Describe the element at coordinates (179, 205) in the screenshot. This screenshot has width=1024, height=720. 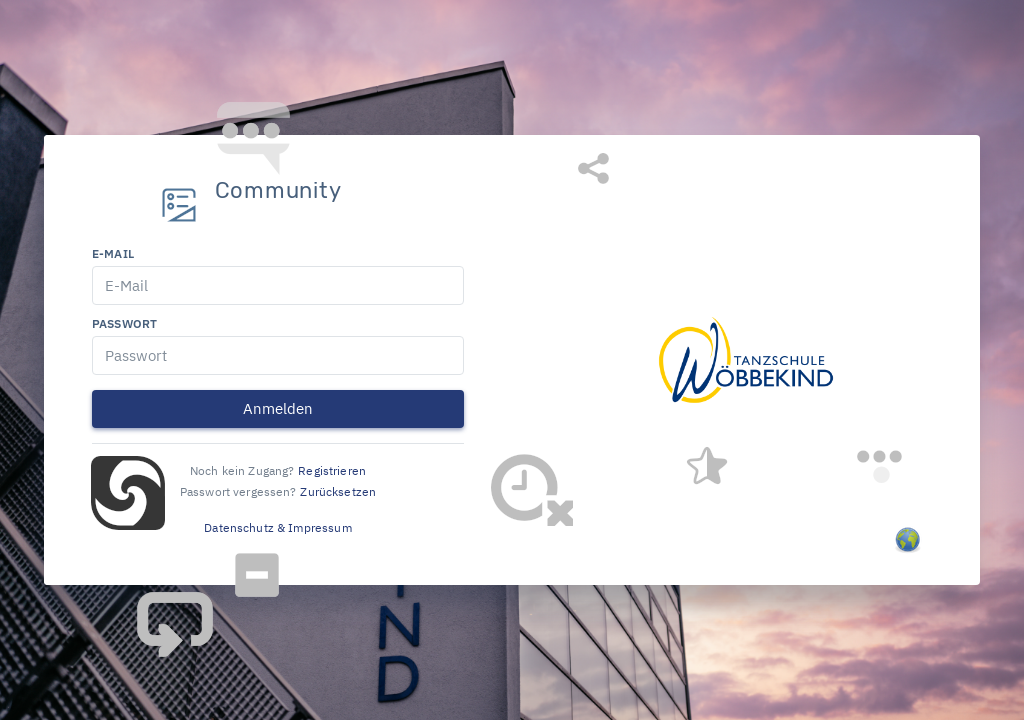
I see `open GNOME Glade interface designer` at that location.